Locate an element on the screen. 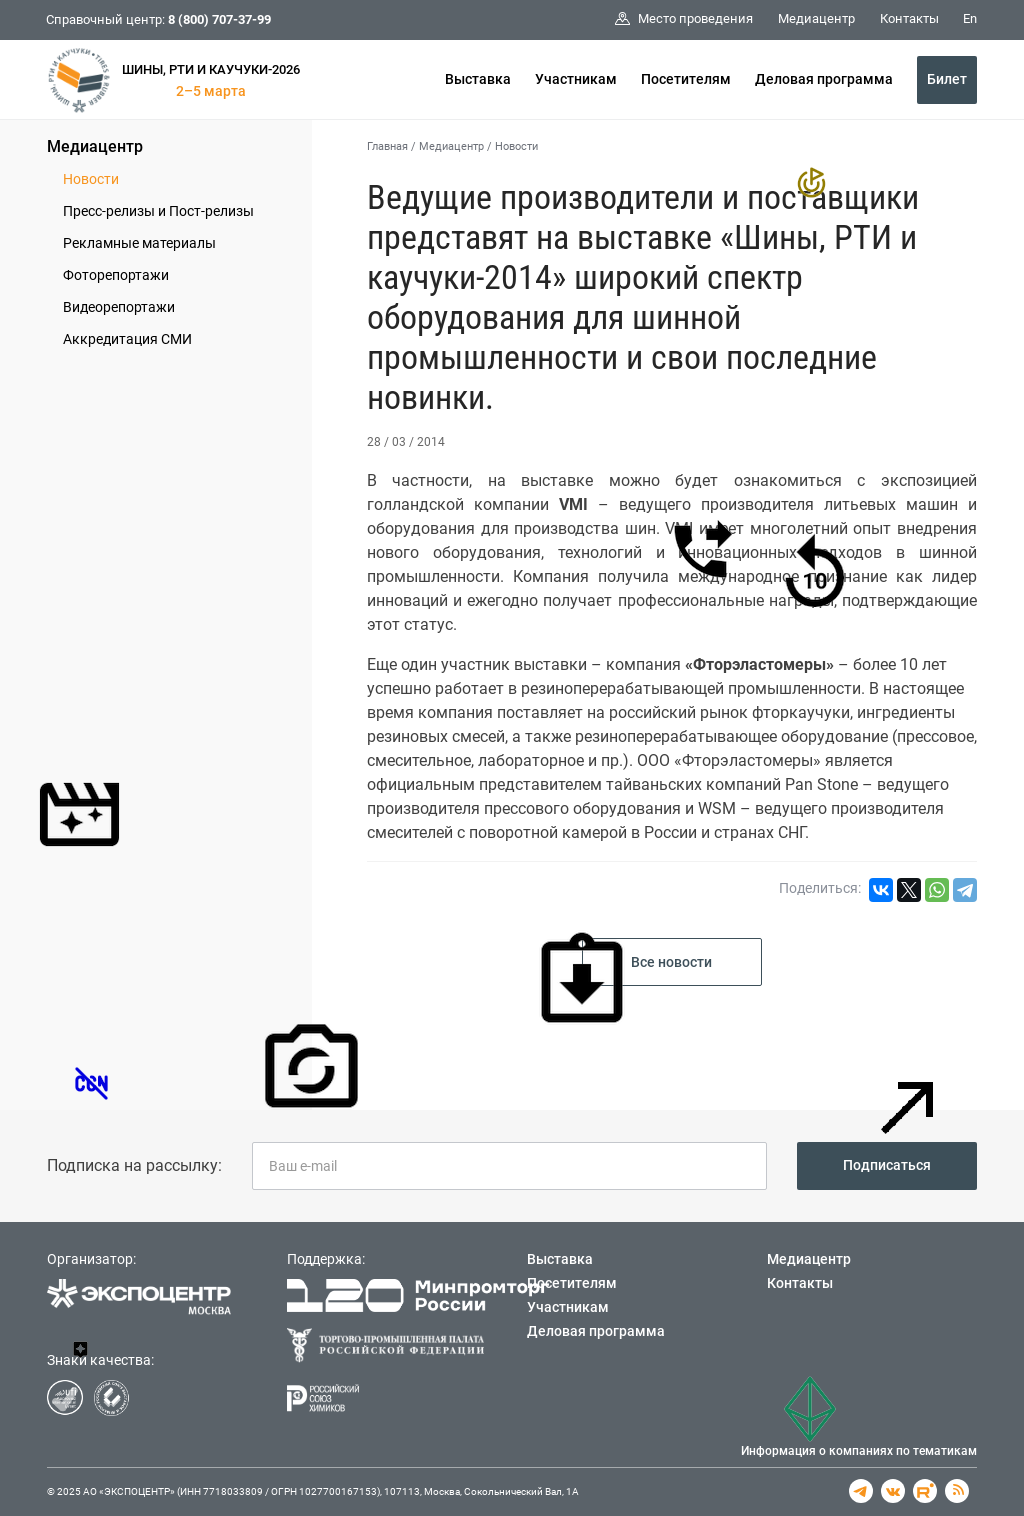  navigate to external link is located at coordinates (908, 1106).